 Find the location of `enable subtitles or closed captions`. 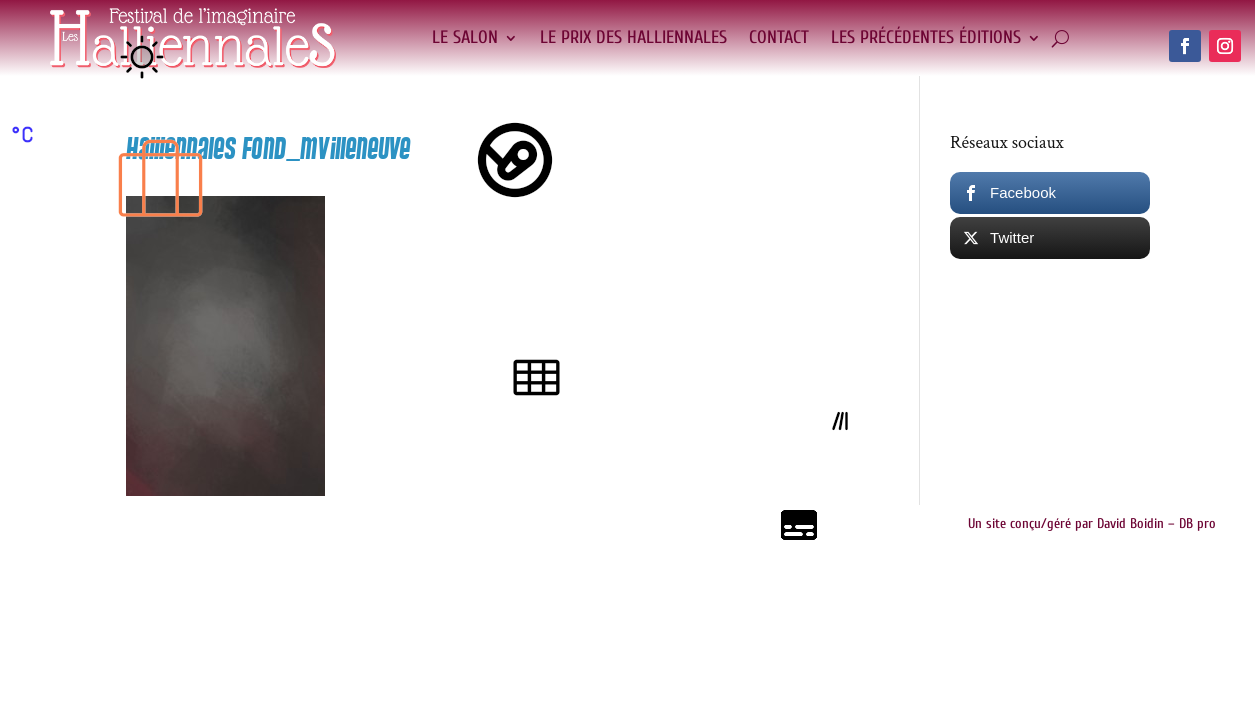

enable subtitles or closed captions is located at coordinates (799, 525).